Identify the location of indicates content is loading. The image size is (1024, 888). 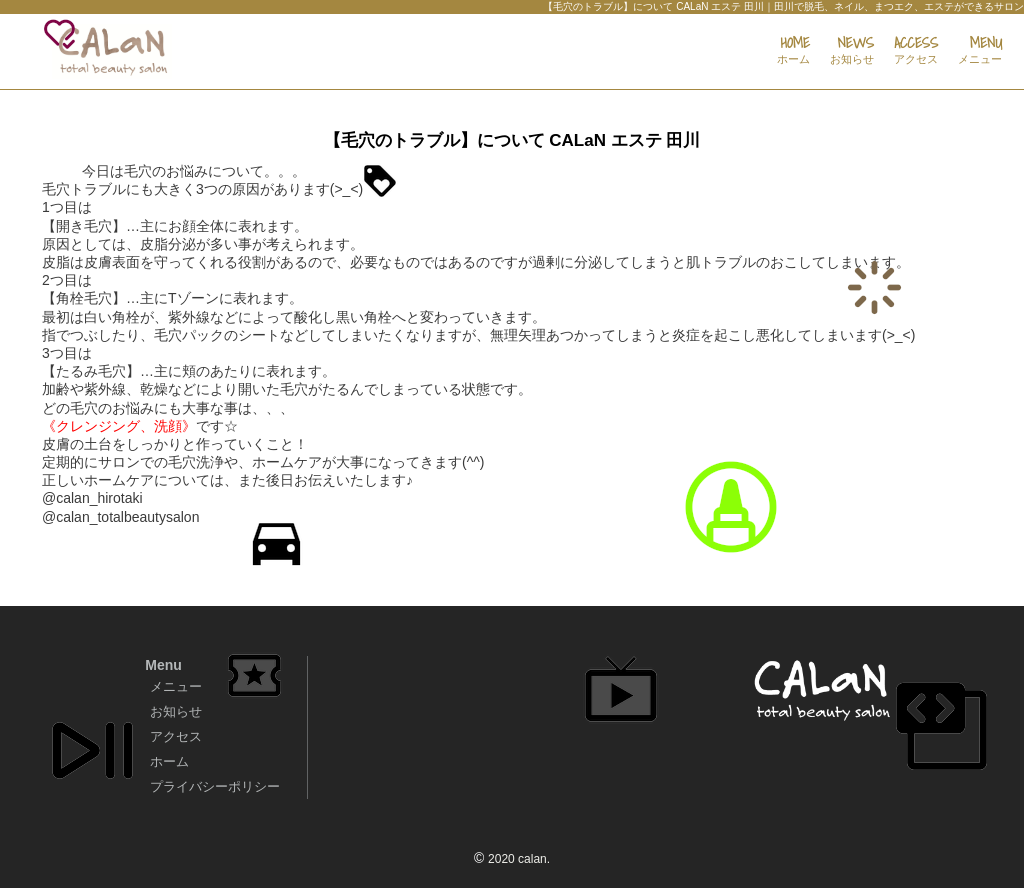
(874, 287).